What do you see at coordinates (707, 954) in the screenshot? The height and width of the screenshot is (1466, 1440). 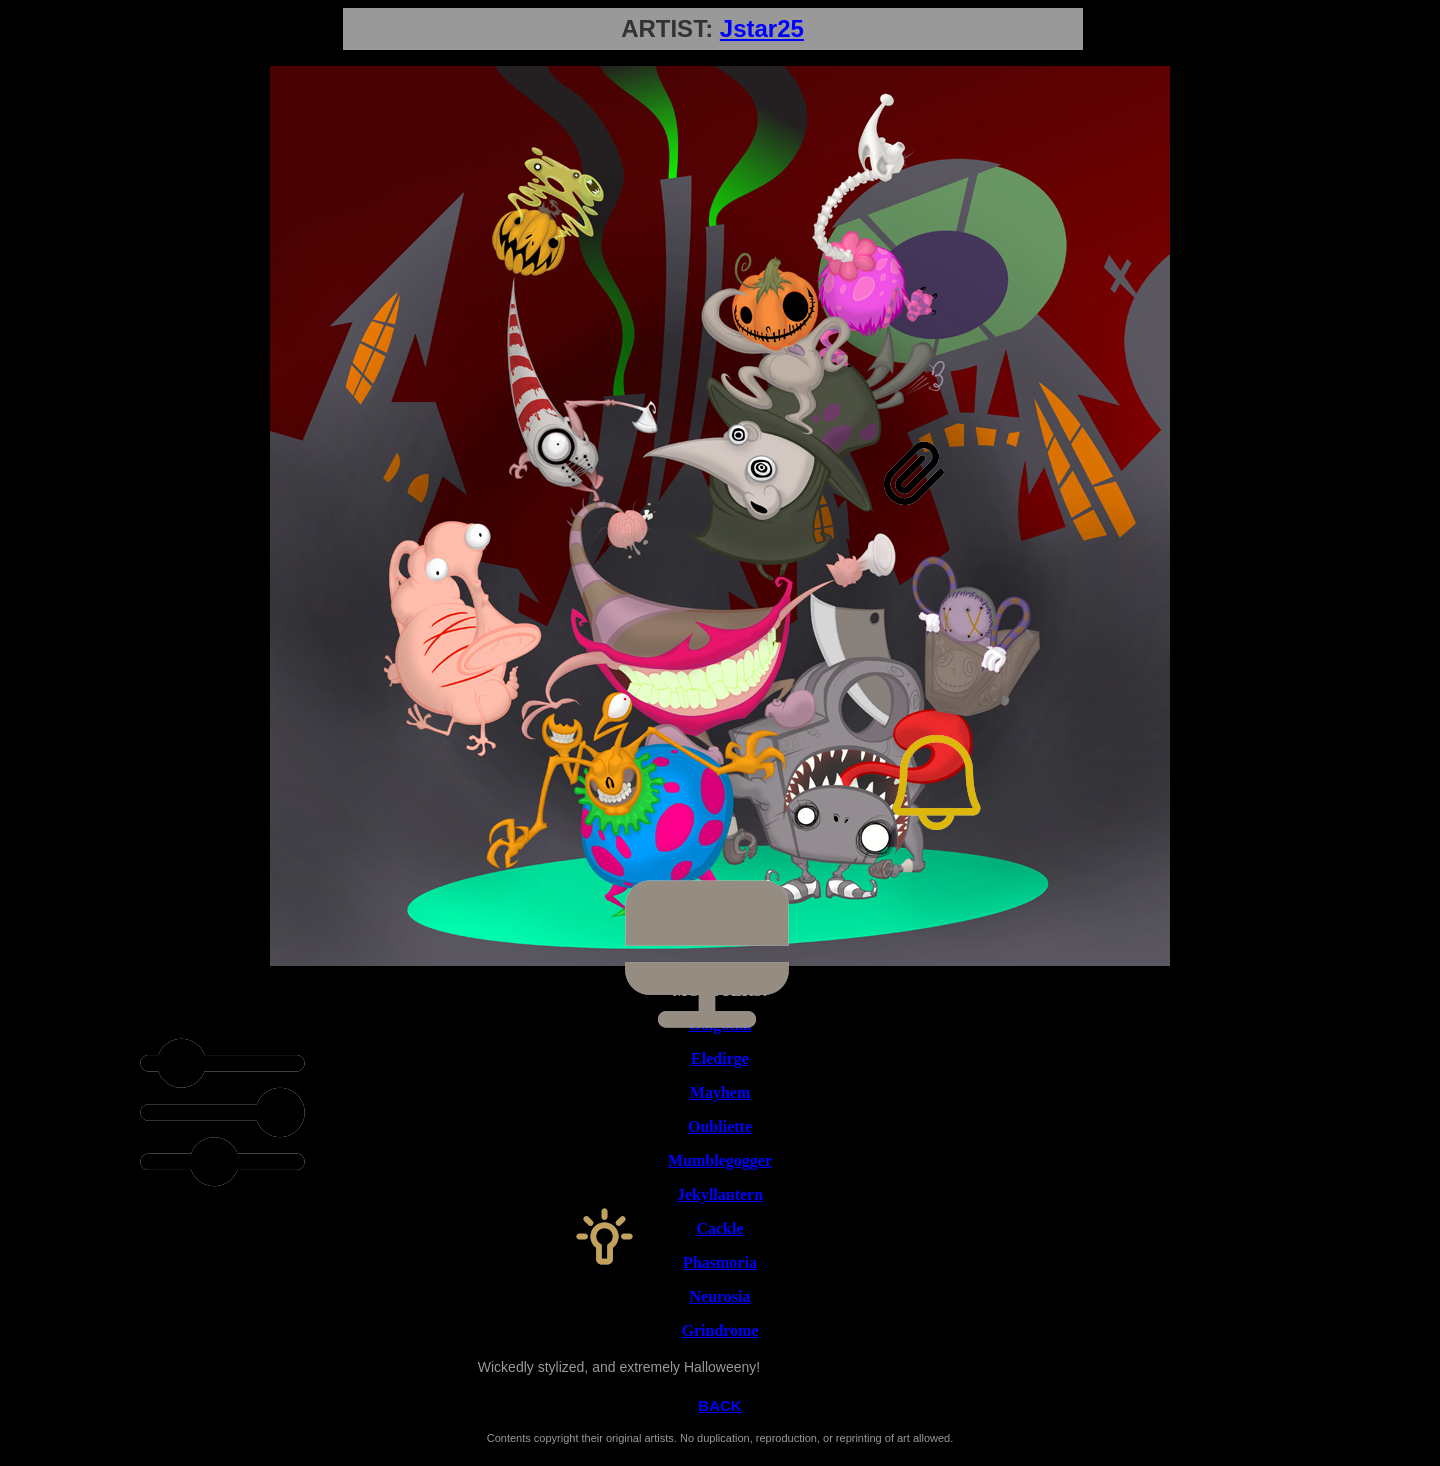 I see `view on desktop display` at bounding box center [707, 954].